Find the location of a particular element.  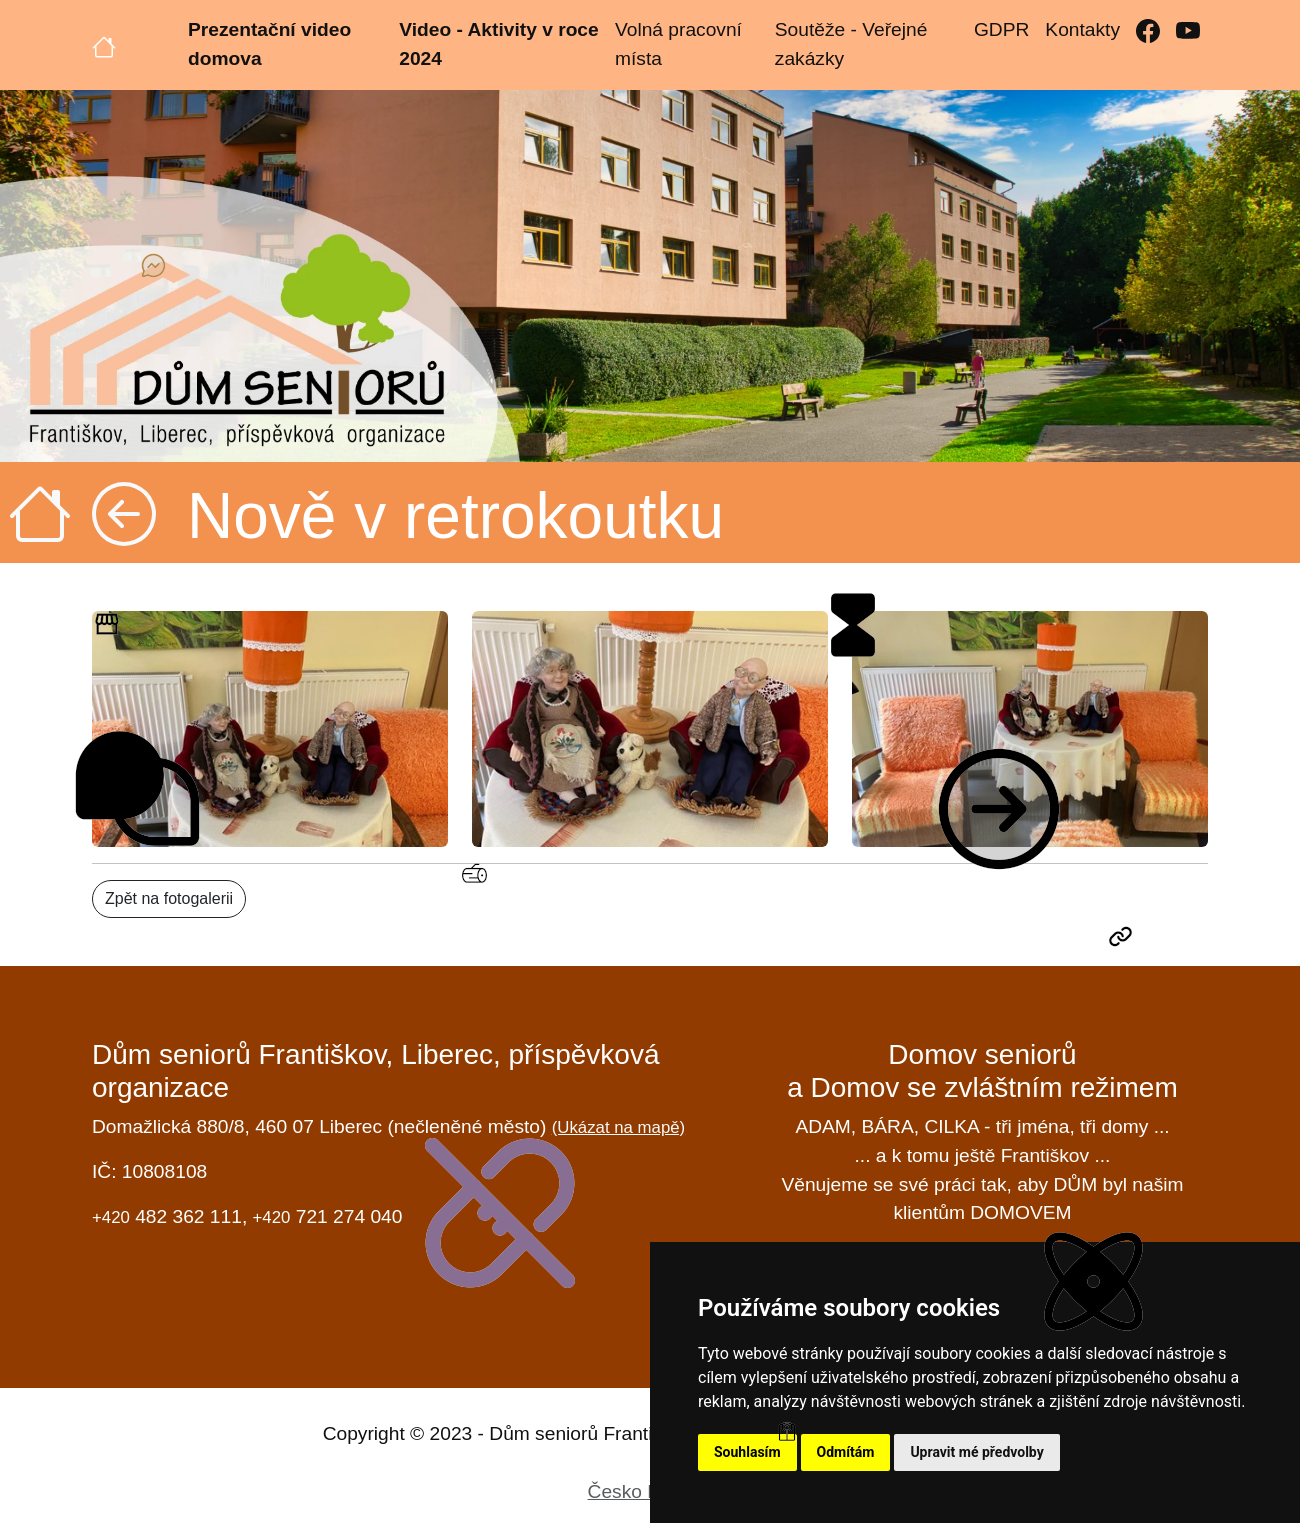

remove or disable bandage/healing indicator is located at coordinates (500, 1213).